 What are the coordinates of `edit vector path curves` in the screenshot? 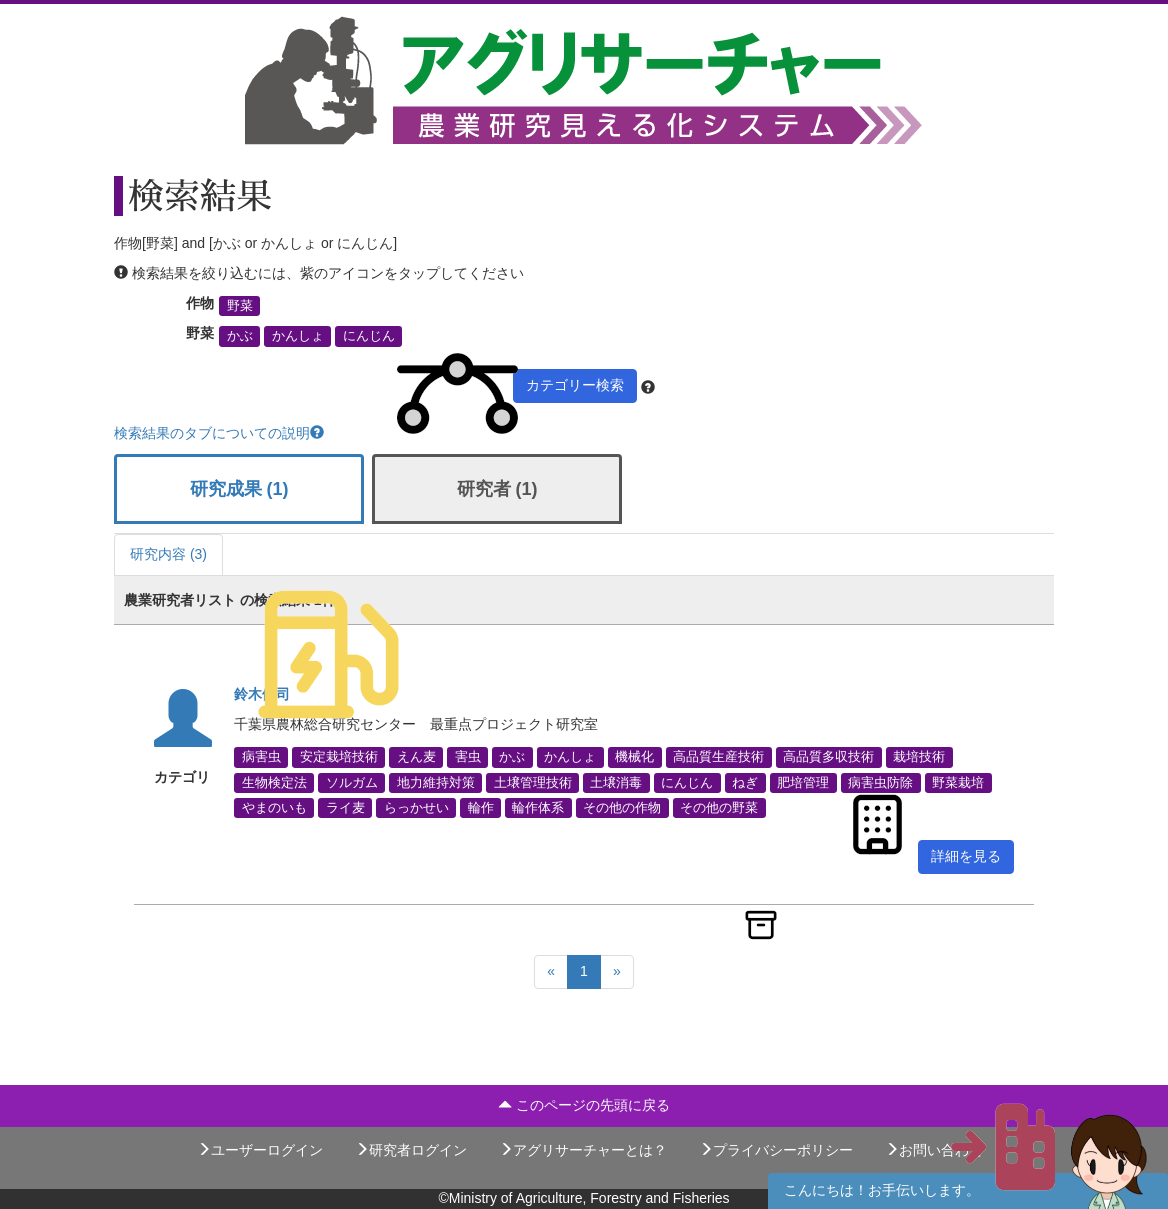 It's located at (457, 393).